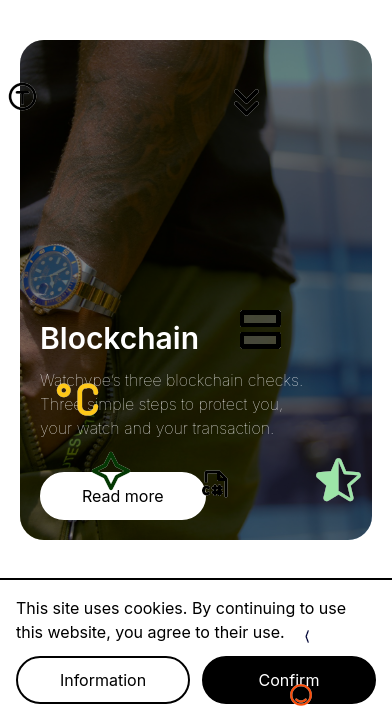 The width and height of the screenshot is (392, 720). I want to click on apply inner shadow effect to bottom edge, so click(301, 695).